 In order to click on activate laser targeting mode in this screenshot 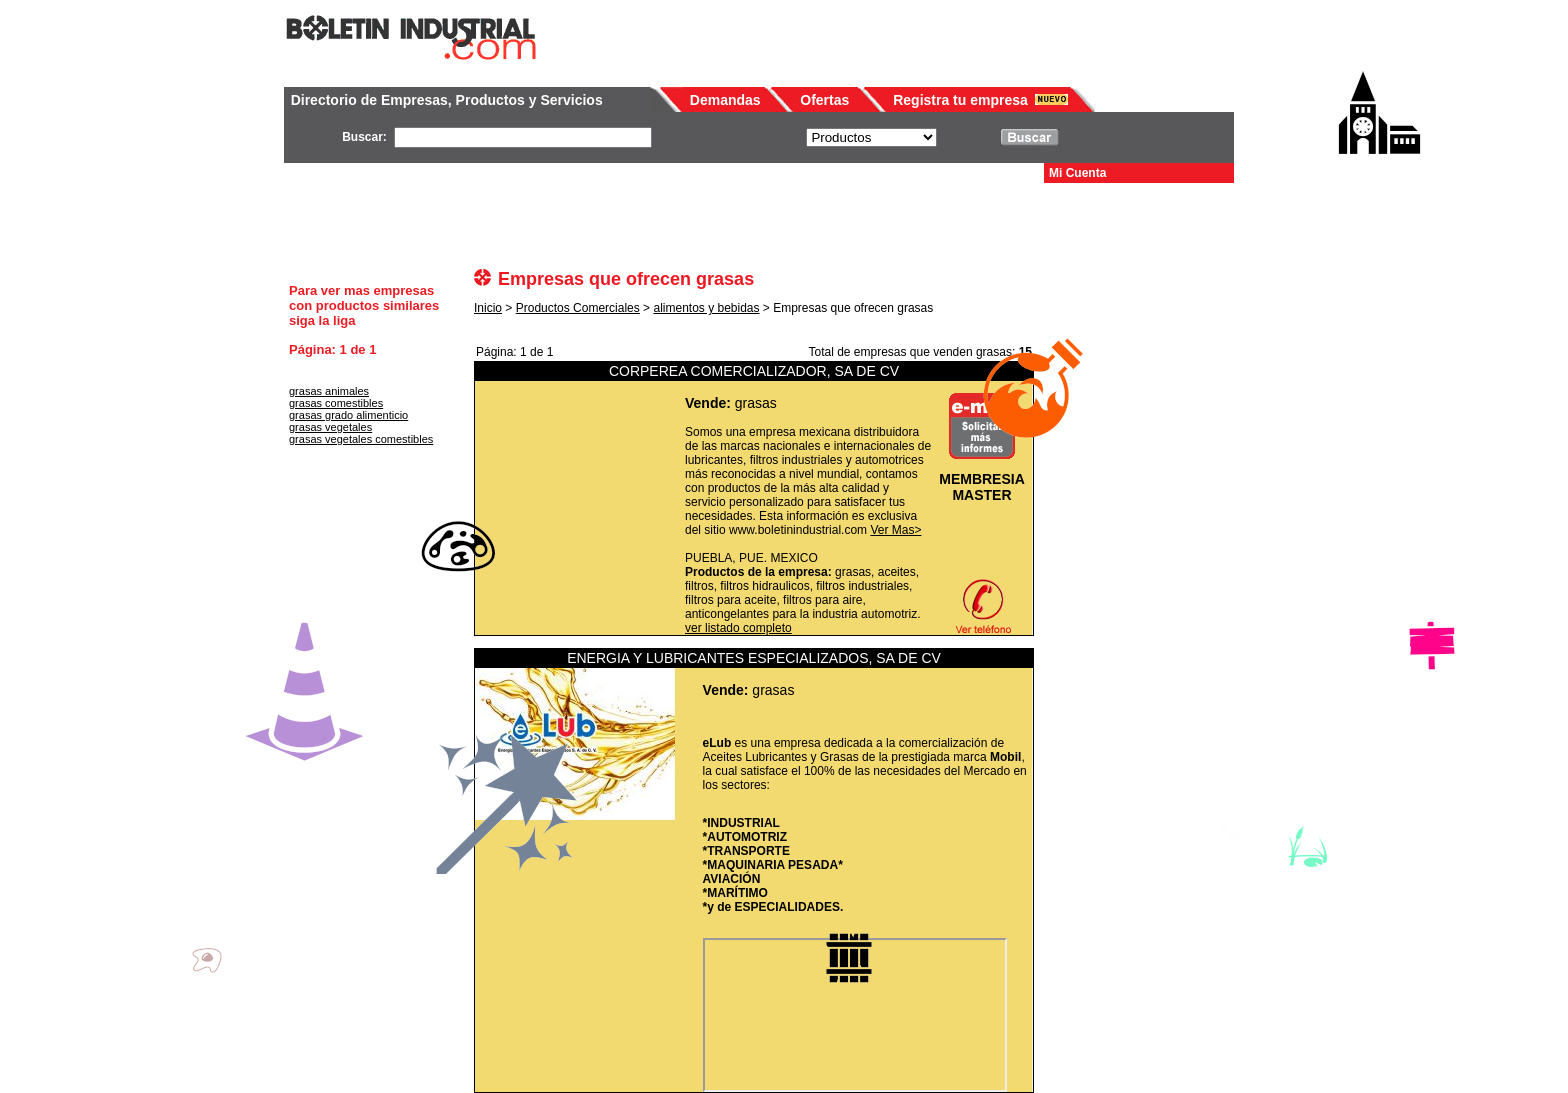, I will do `click(1230, 833)`.